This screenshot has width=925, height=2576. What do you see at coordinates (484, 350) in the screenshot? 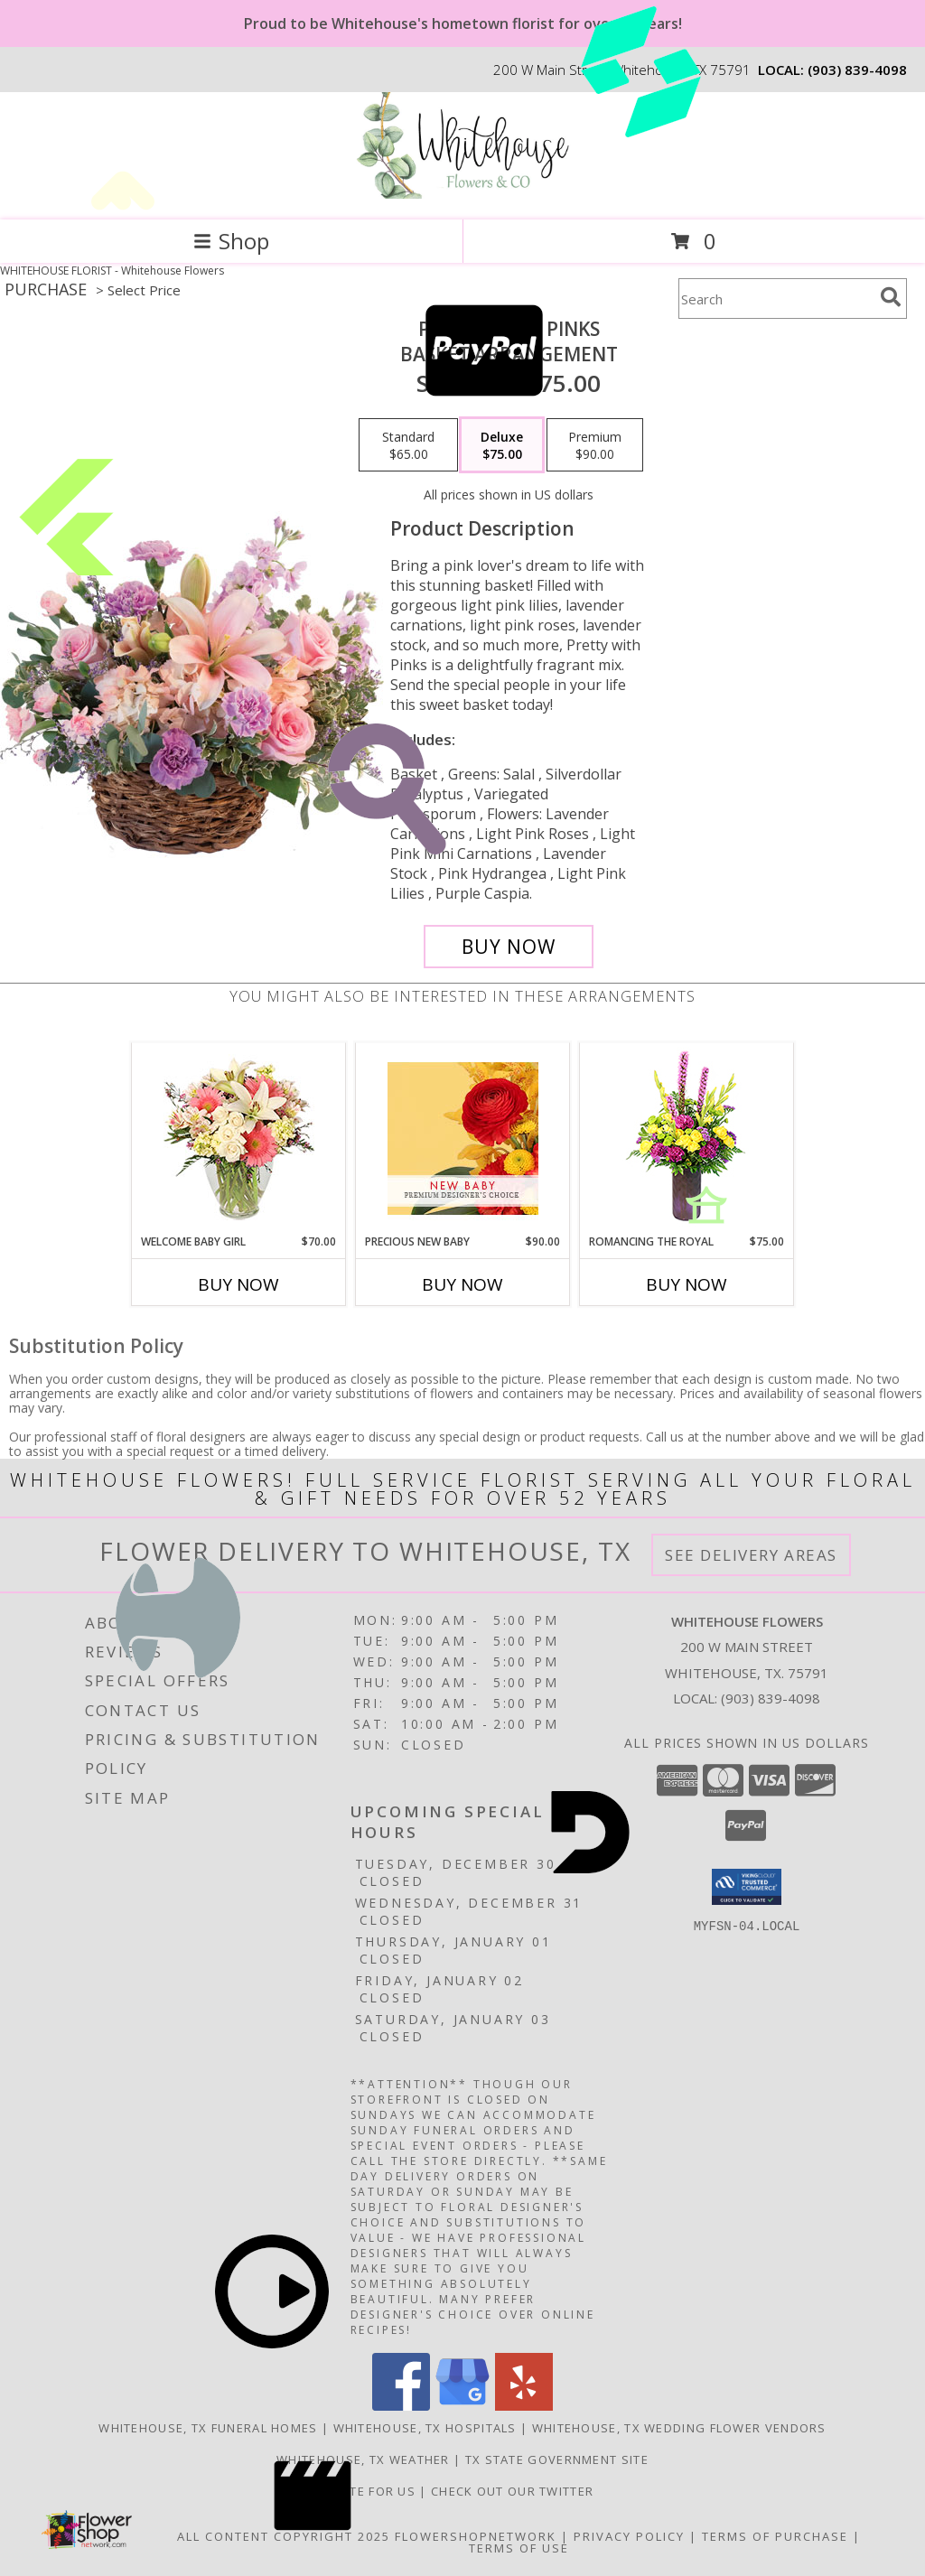
I see `pay with PayPal` at bounding box center [484, 350].